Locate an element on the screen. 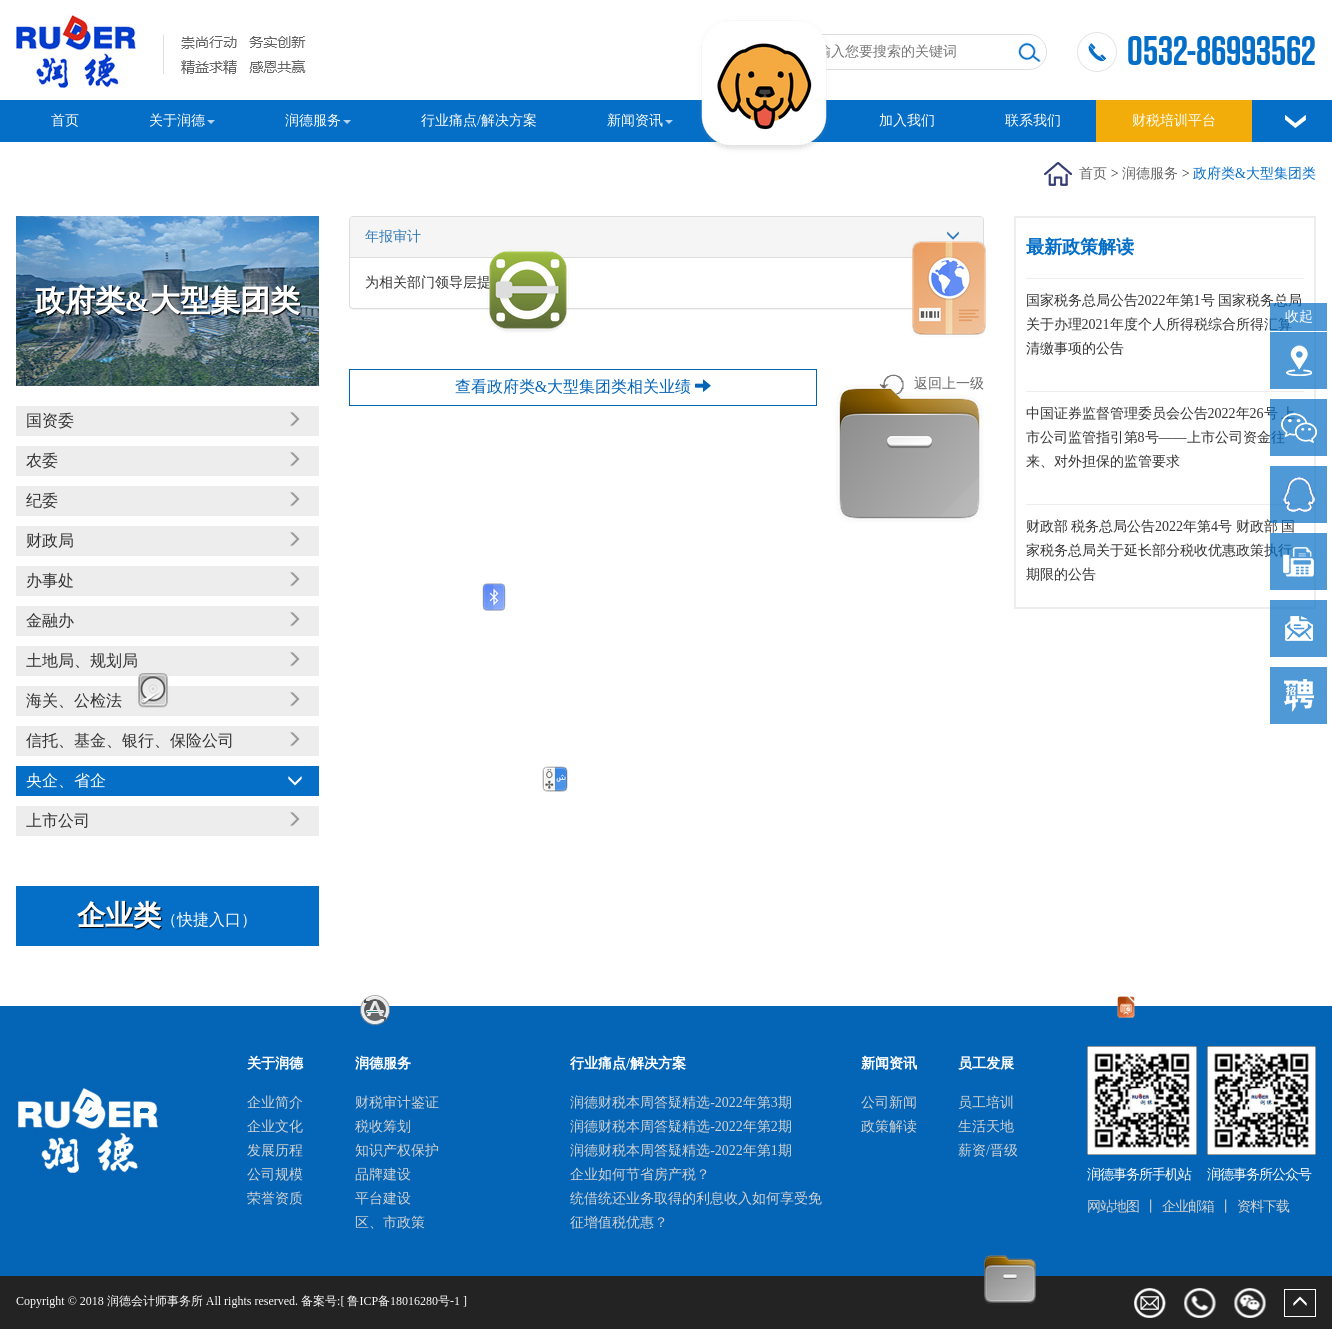 The height and width of the screenshot is (1329, 1332). open LibreCAD application is located at coordinates (528, 290).